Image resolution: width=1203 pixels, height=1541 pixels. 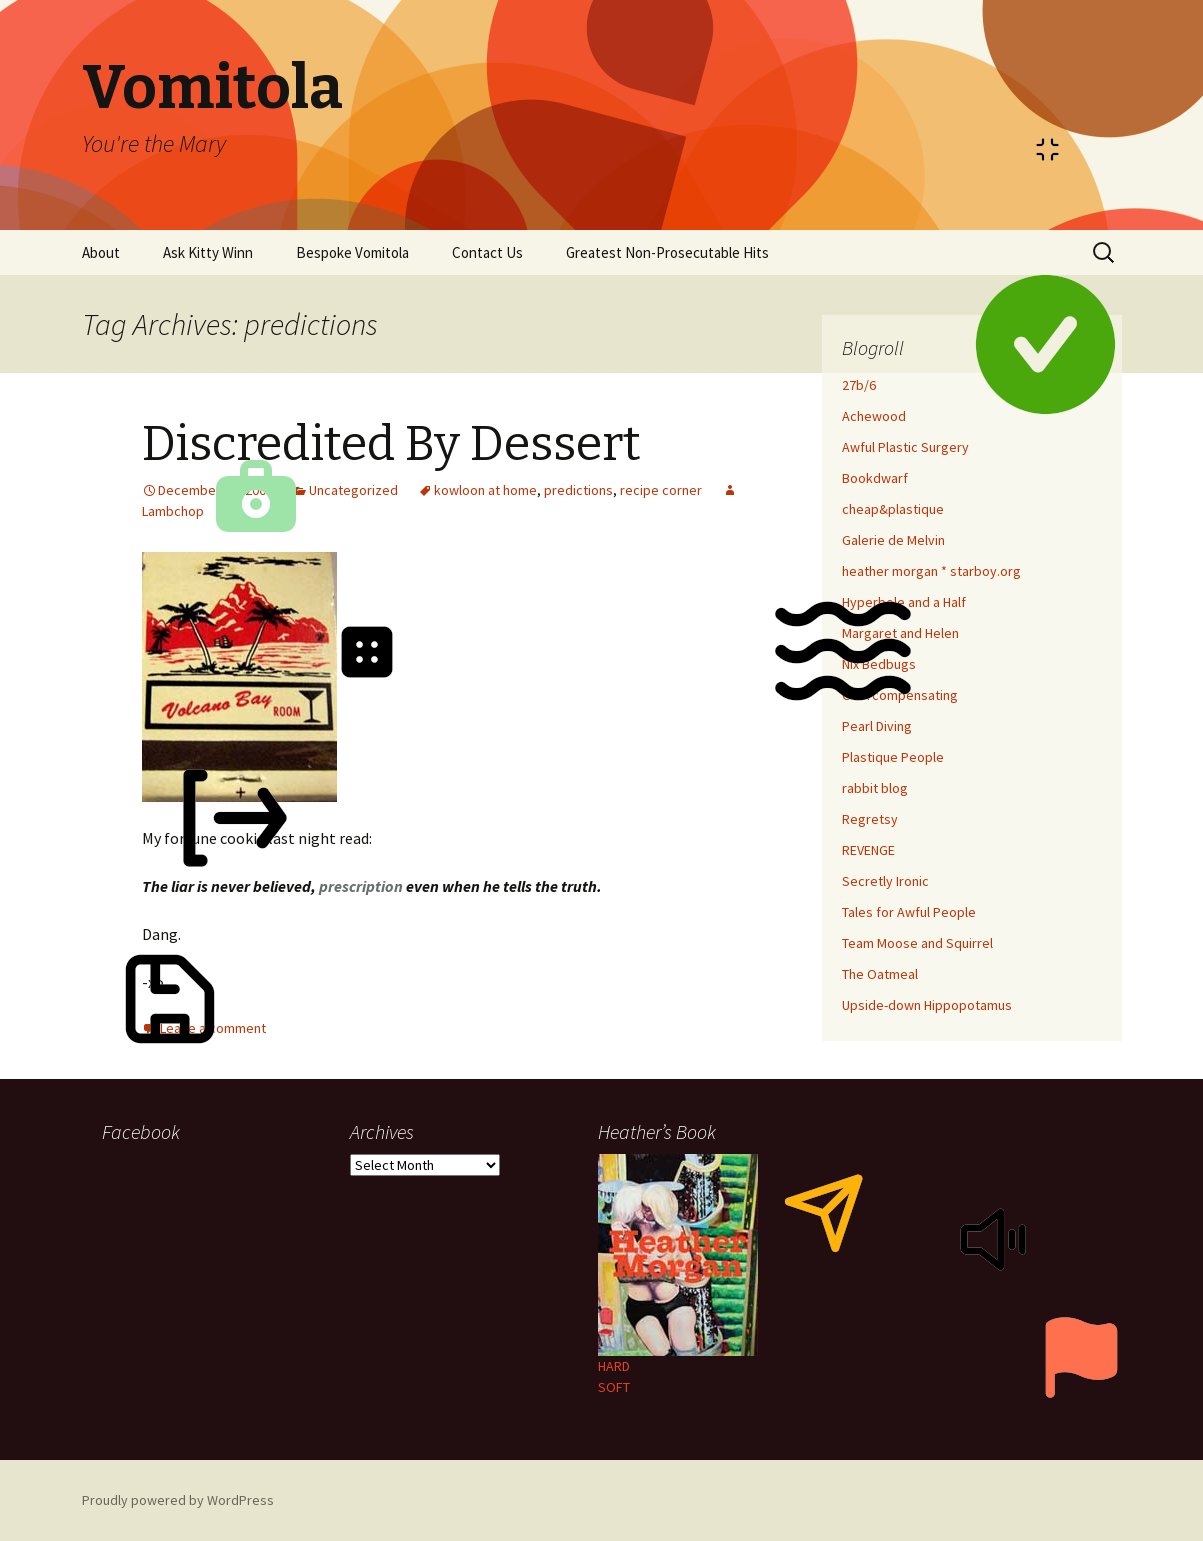 I want to click on take a photo, so click(x=256, y=496).